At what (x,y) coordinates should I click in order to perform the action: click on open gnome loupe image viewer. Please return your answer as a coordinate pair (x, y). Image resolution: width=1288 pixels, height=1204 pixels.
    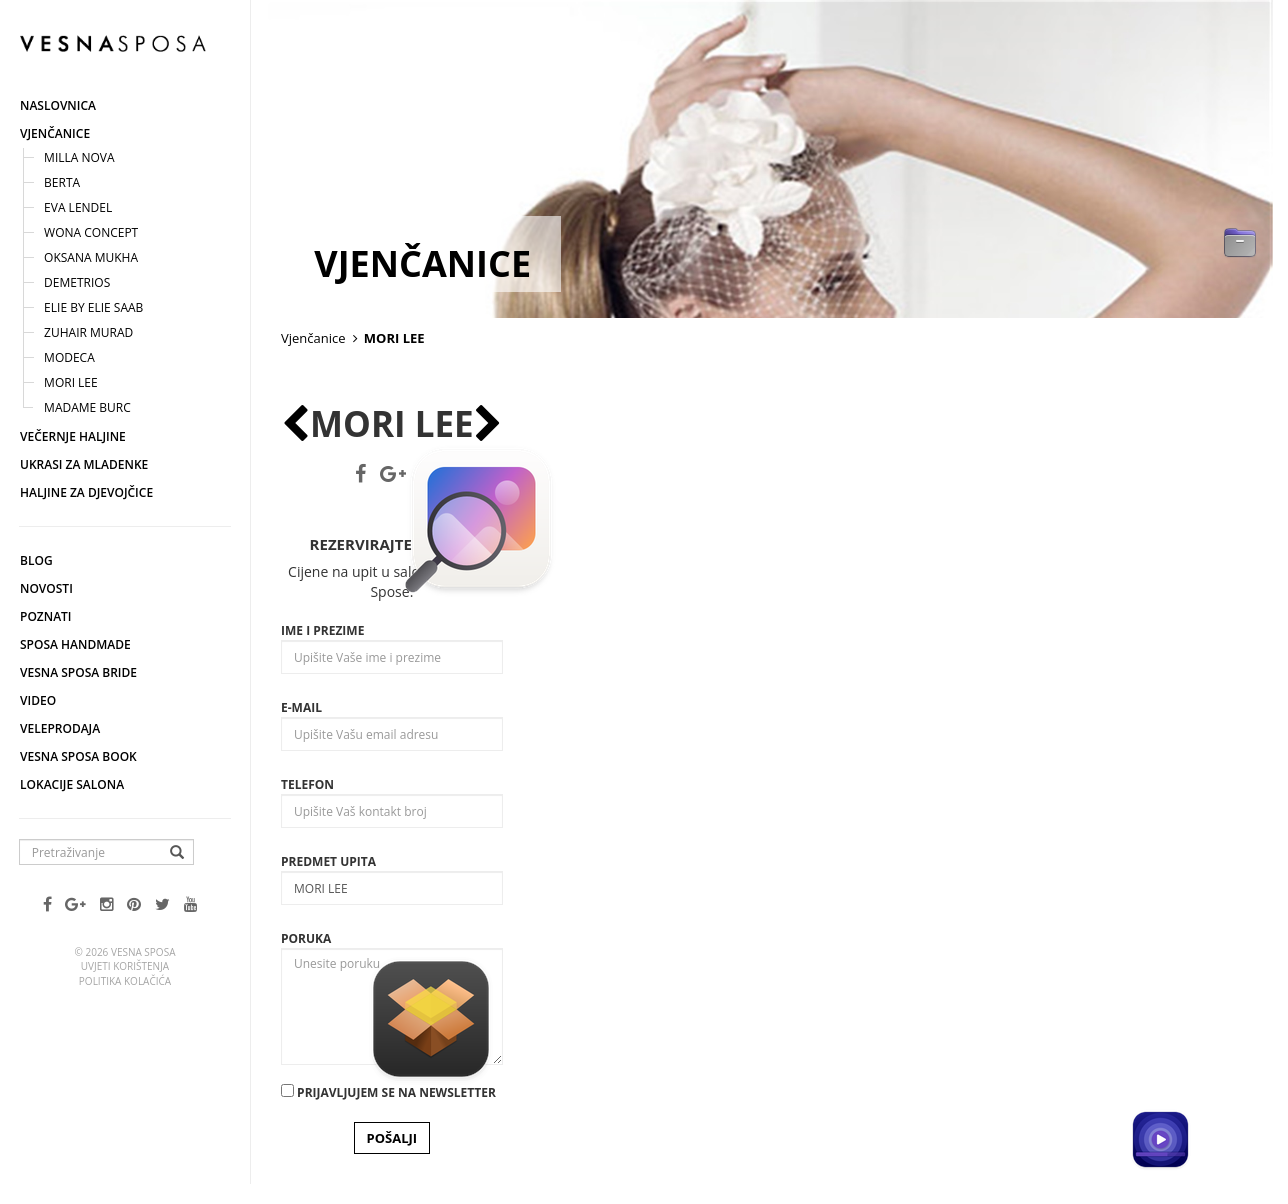
    Looking at the image, I should click on (481, 518).